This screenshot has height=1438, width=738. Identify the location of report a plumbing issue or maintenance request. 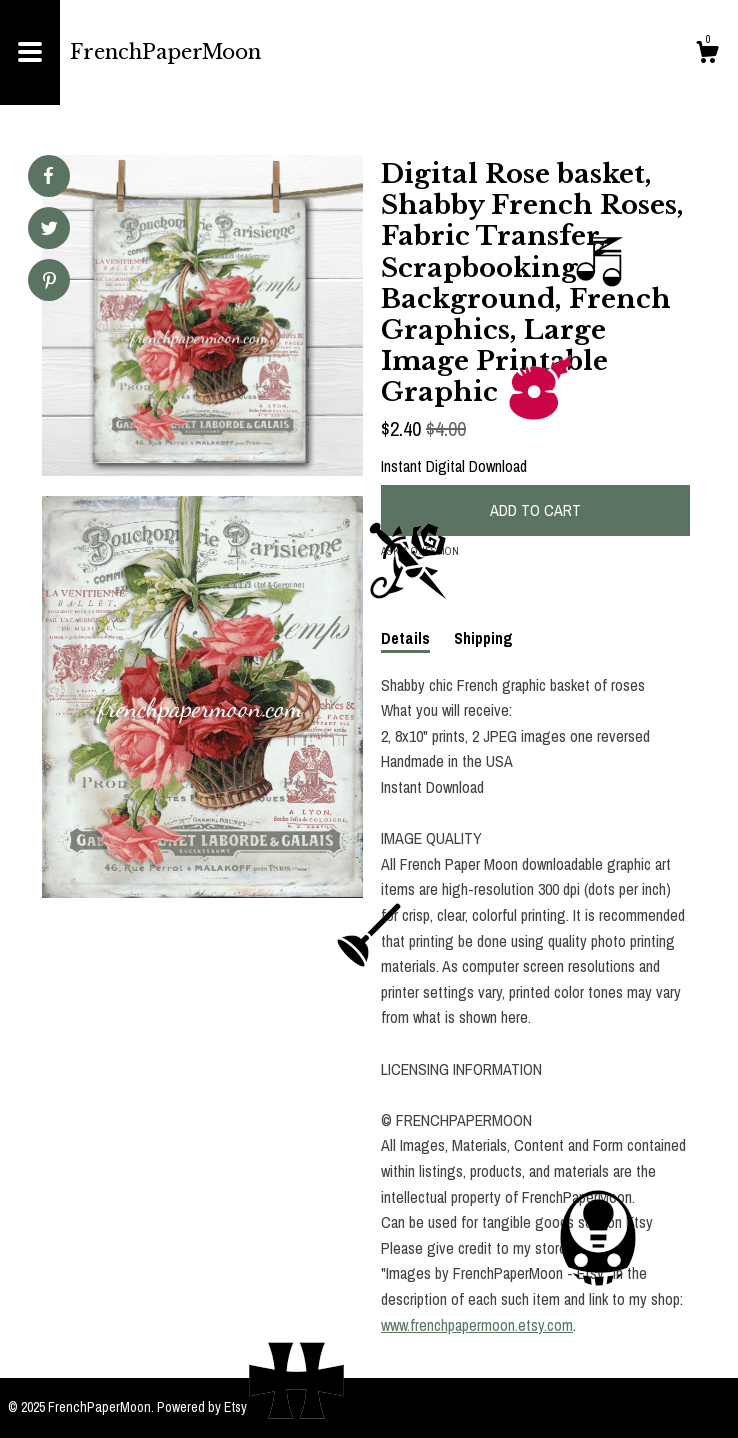
(369, 935).